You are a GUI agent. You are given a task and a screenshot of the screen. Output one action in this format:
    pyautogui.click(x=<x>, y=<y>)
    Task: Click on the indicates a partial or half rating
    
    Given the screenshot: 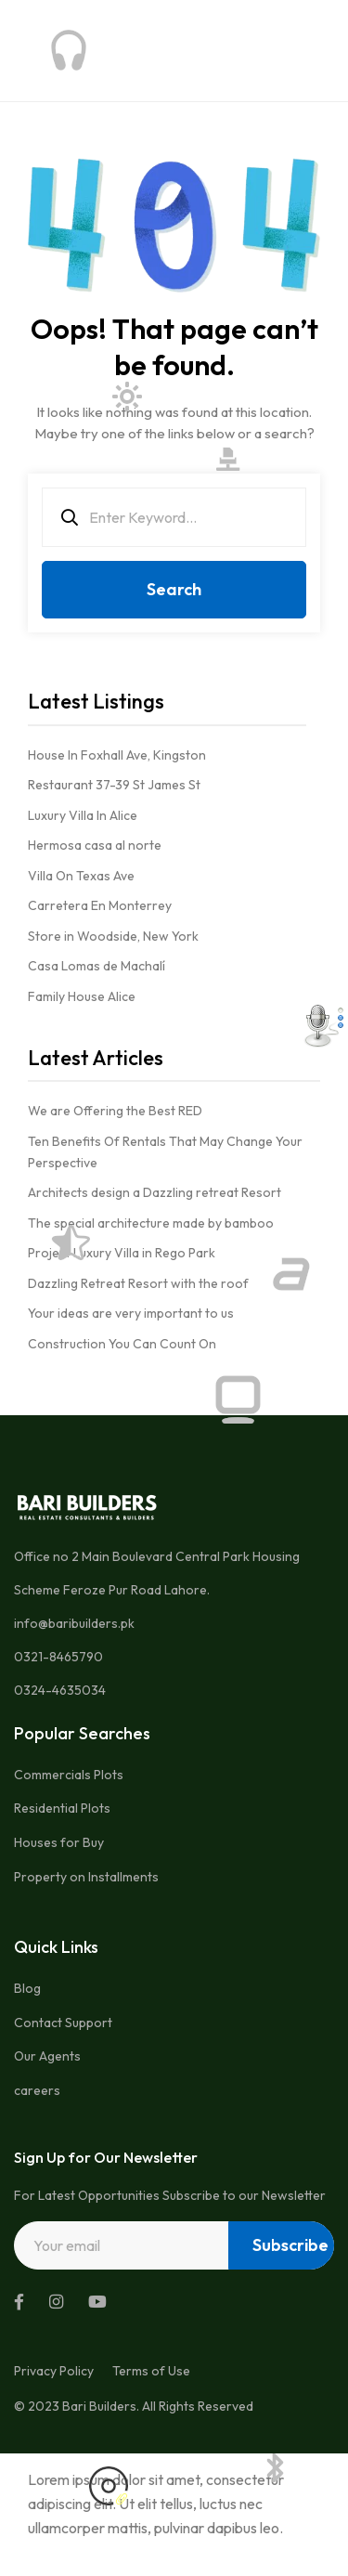 What is the action you would take?
    pyautogui.click(x=71, y=1243)
    